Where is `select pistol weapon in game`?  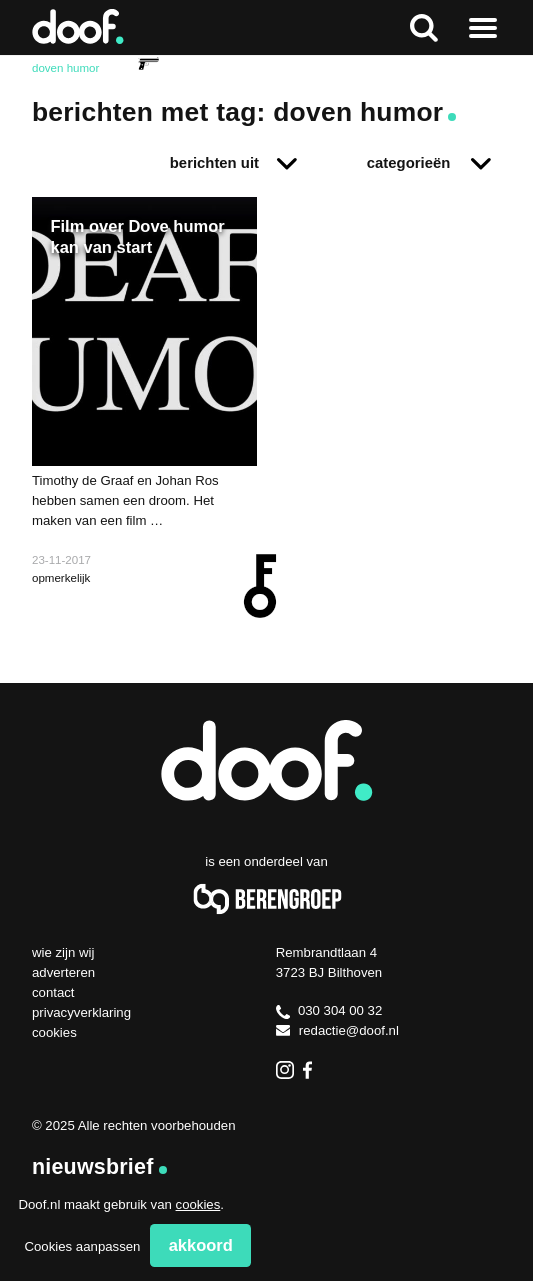 select pistol weapon in game is located at coordinates (148, 63).